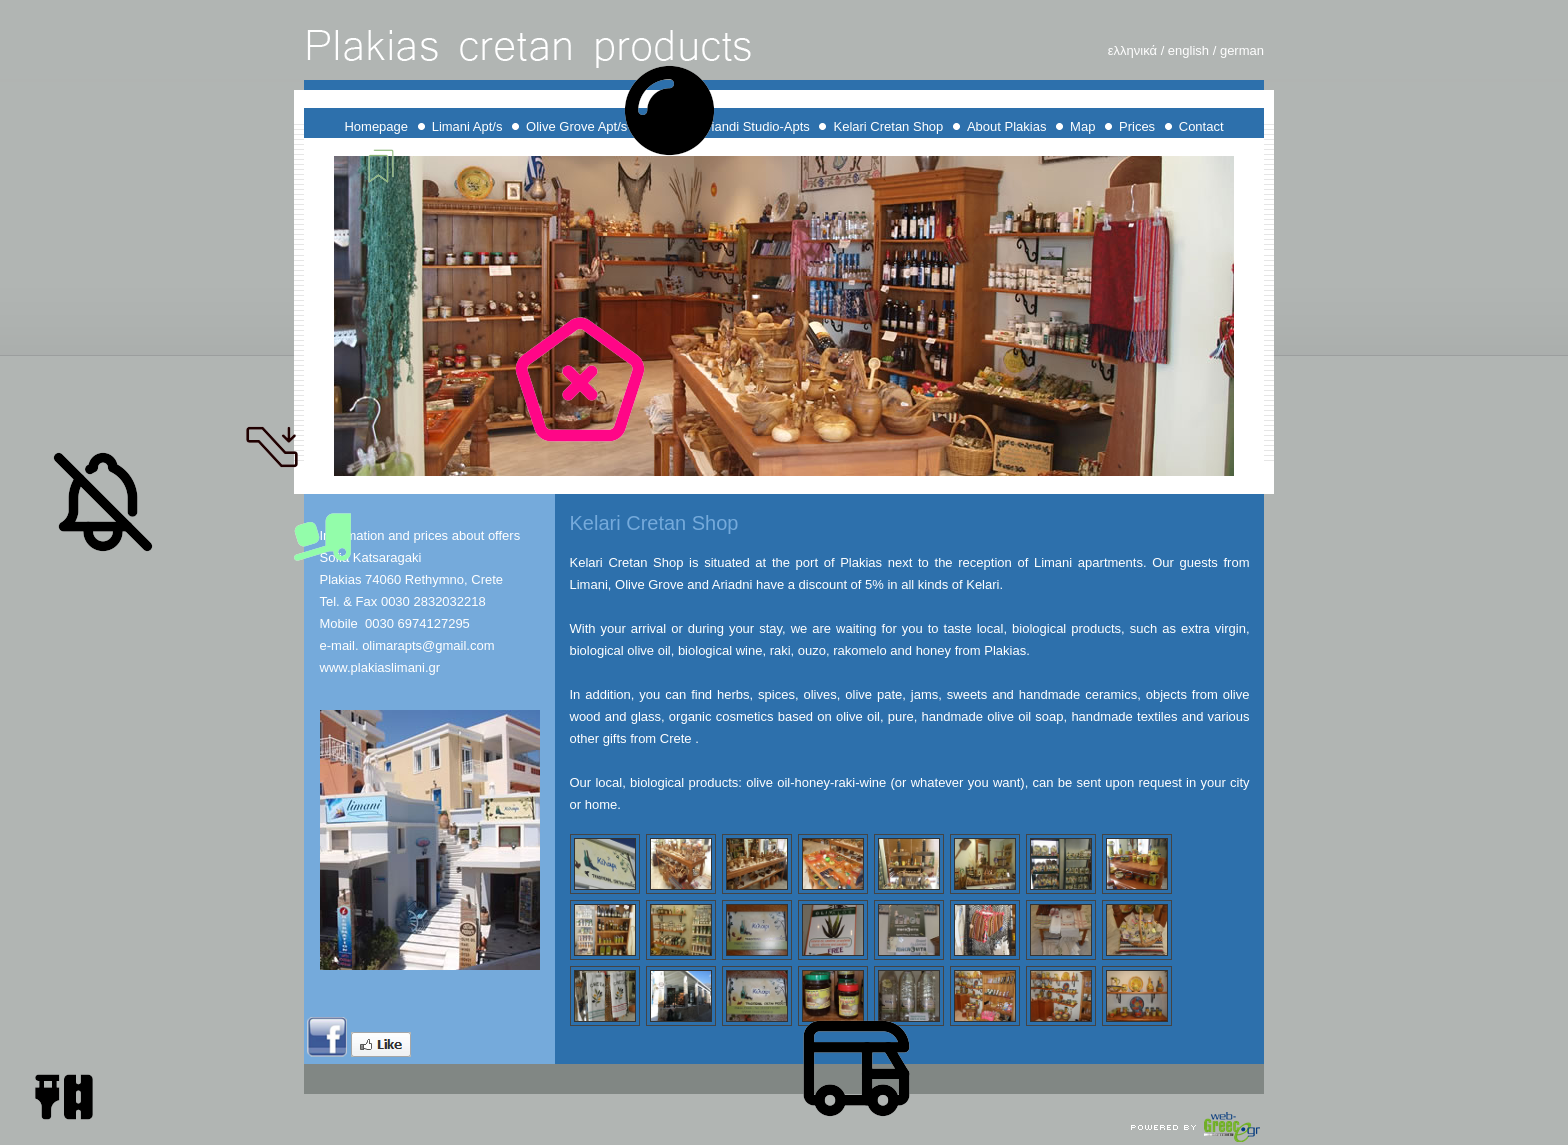 Image resolution: width=1568 pixels, height=1145 pixels. Describe the element at coordinates (856, 1068) in the screenshot. I see `browse camper or RV rentals` at that location.